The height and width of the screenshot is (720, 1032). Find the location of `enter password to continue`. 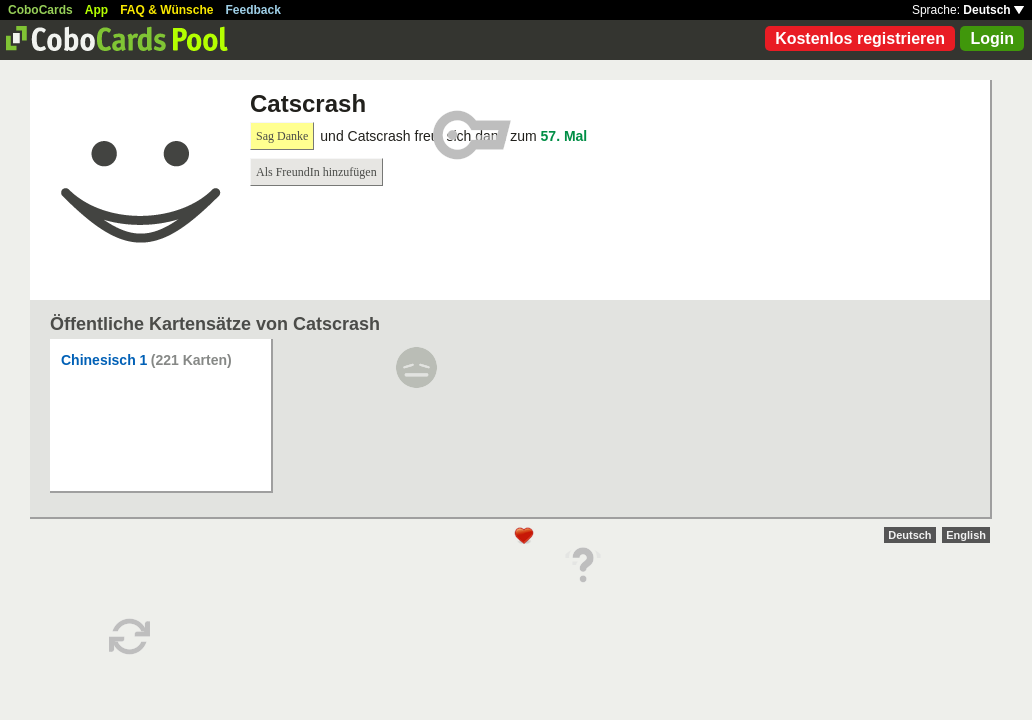

enter password to continue is located at coordinates (472, 135).